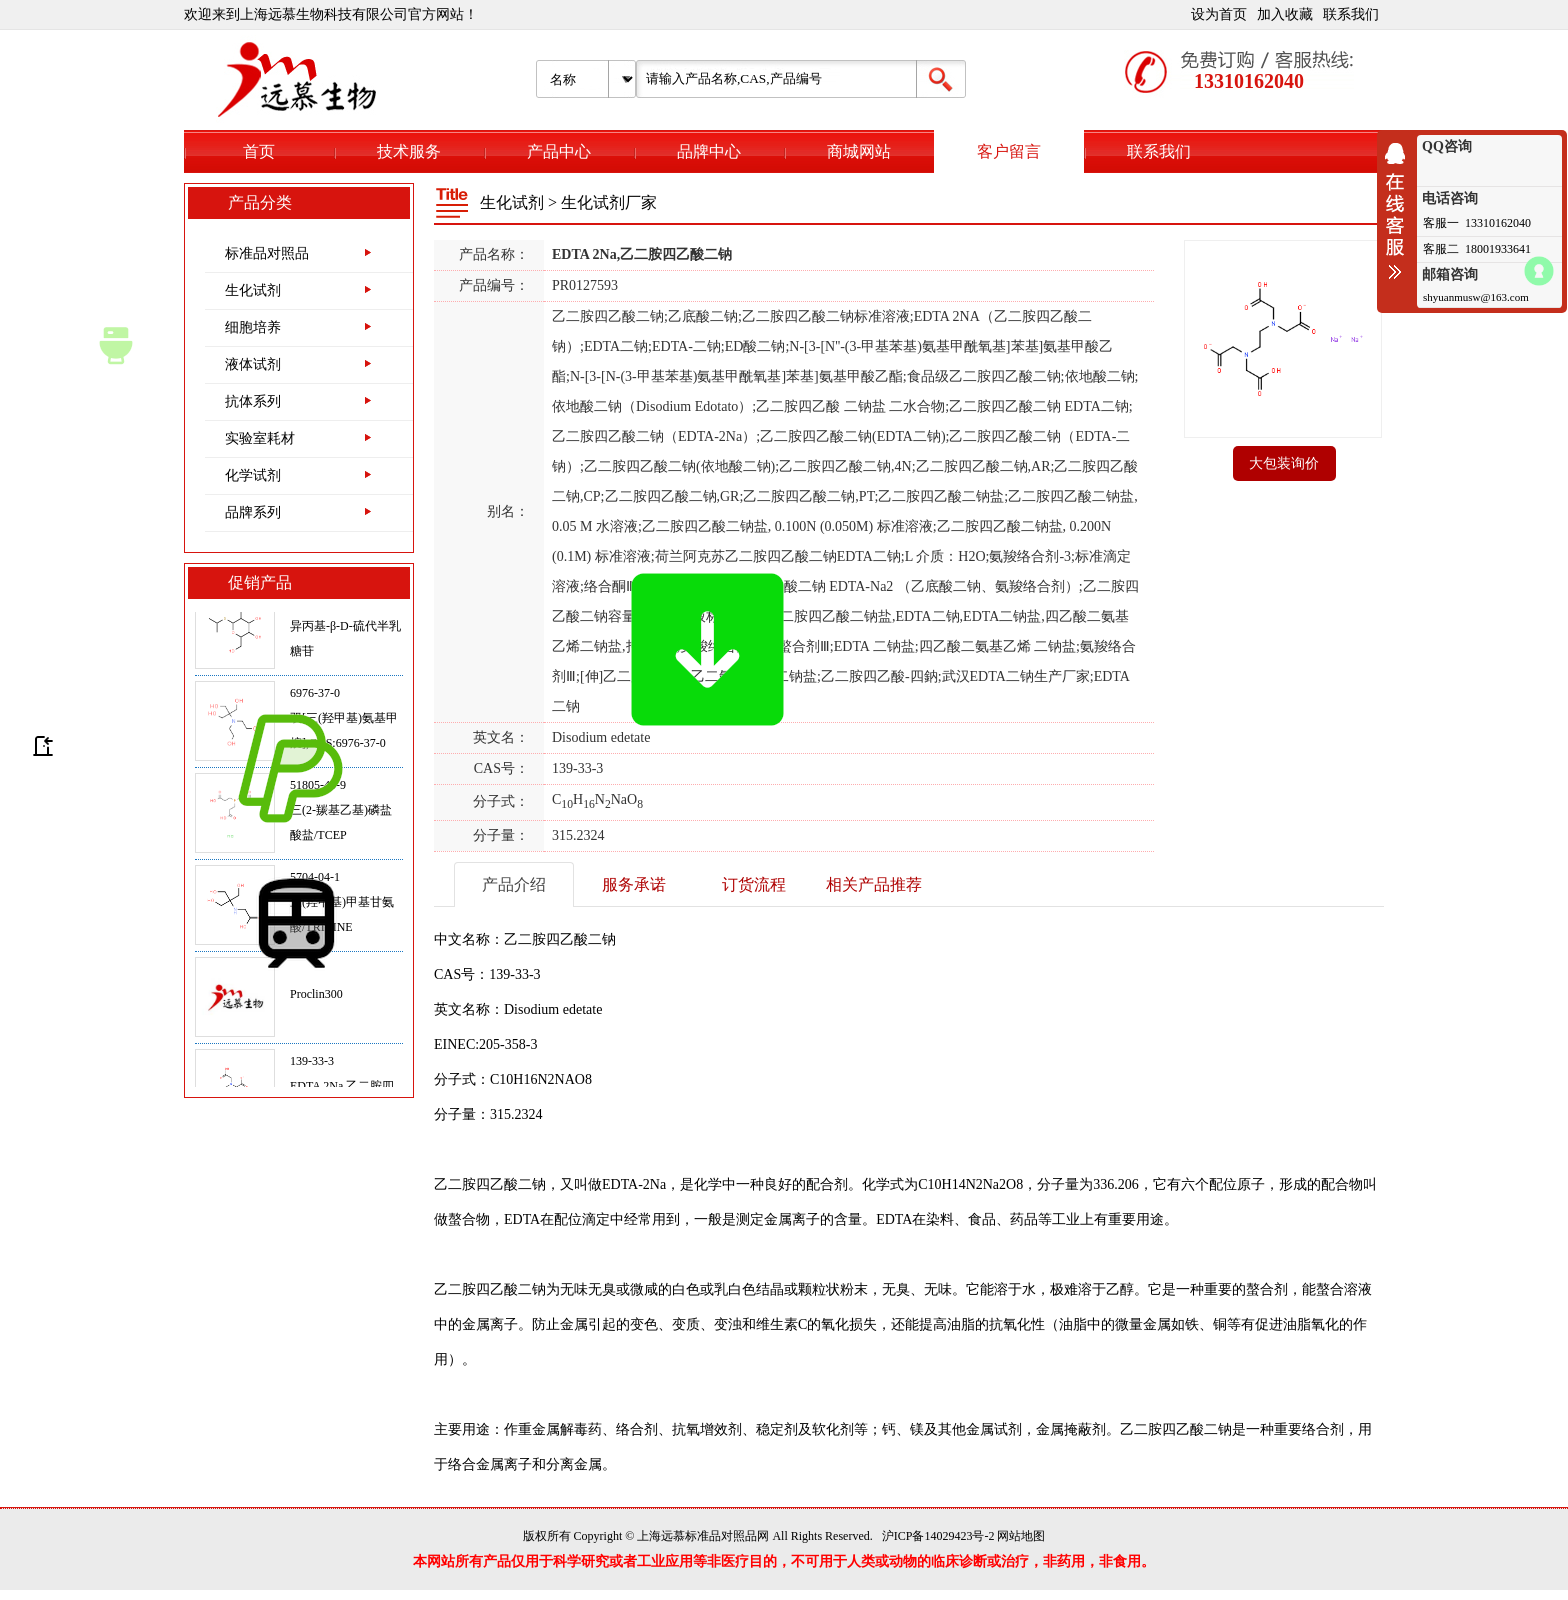 The image size is (1568, 1600). Describe the element at coordinates (707, 649) in the screenshot. I see `download file or content` at that location.